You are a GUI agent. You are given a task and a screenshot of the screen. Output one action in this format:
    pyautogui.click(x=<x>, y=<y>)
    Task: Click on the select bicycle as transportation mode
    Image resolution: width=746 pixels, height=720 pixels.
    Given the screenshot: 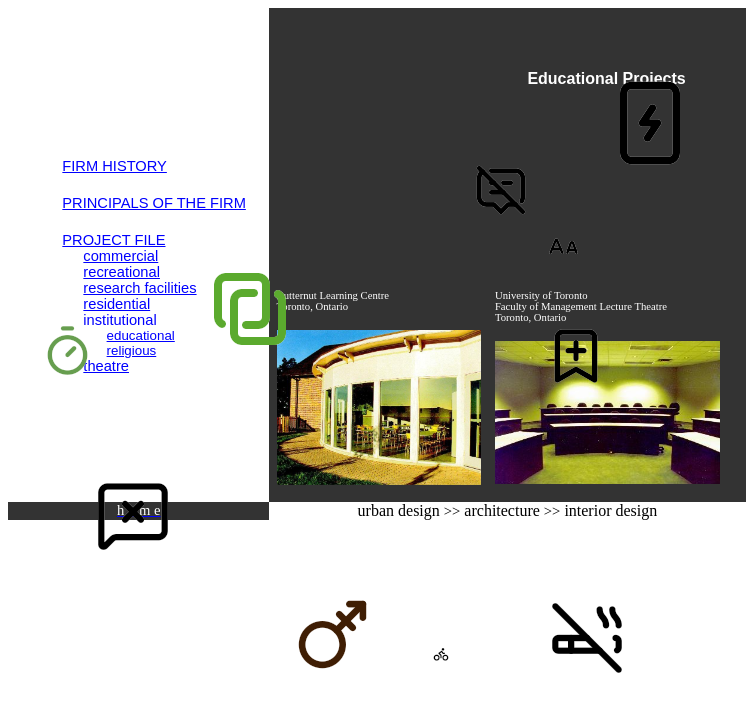 What is the action you would take?
    pyautogui.click(x=441, y=654)
    